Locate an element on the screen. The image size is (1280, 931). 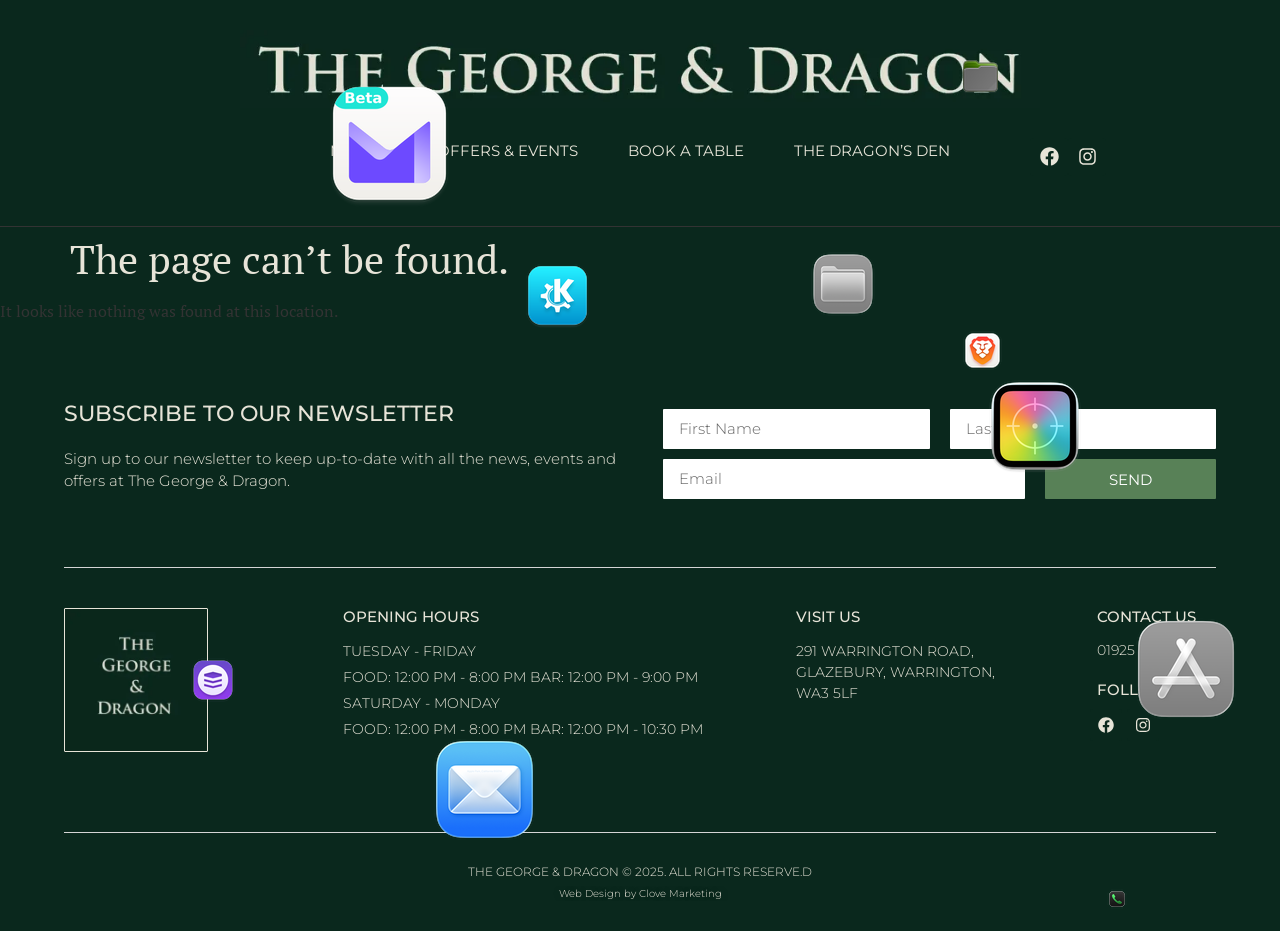
open stack app for organizing files or content is located at coordinates (213, 680).